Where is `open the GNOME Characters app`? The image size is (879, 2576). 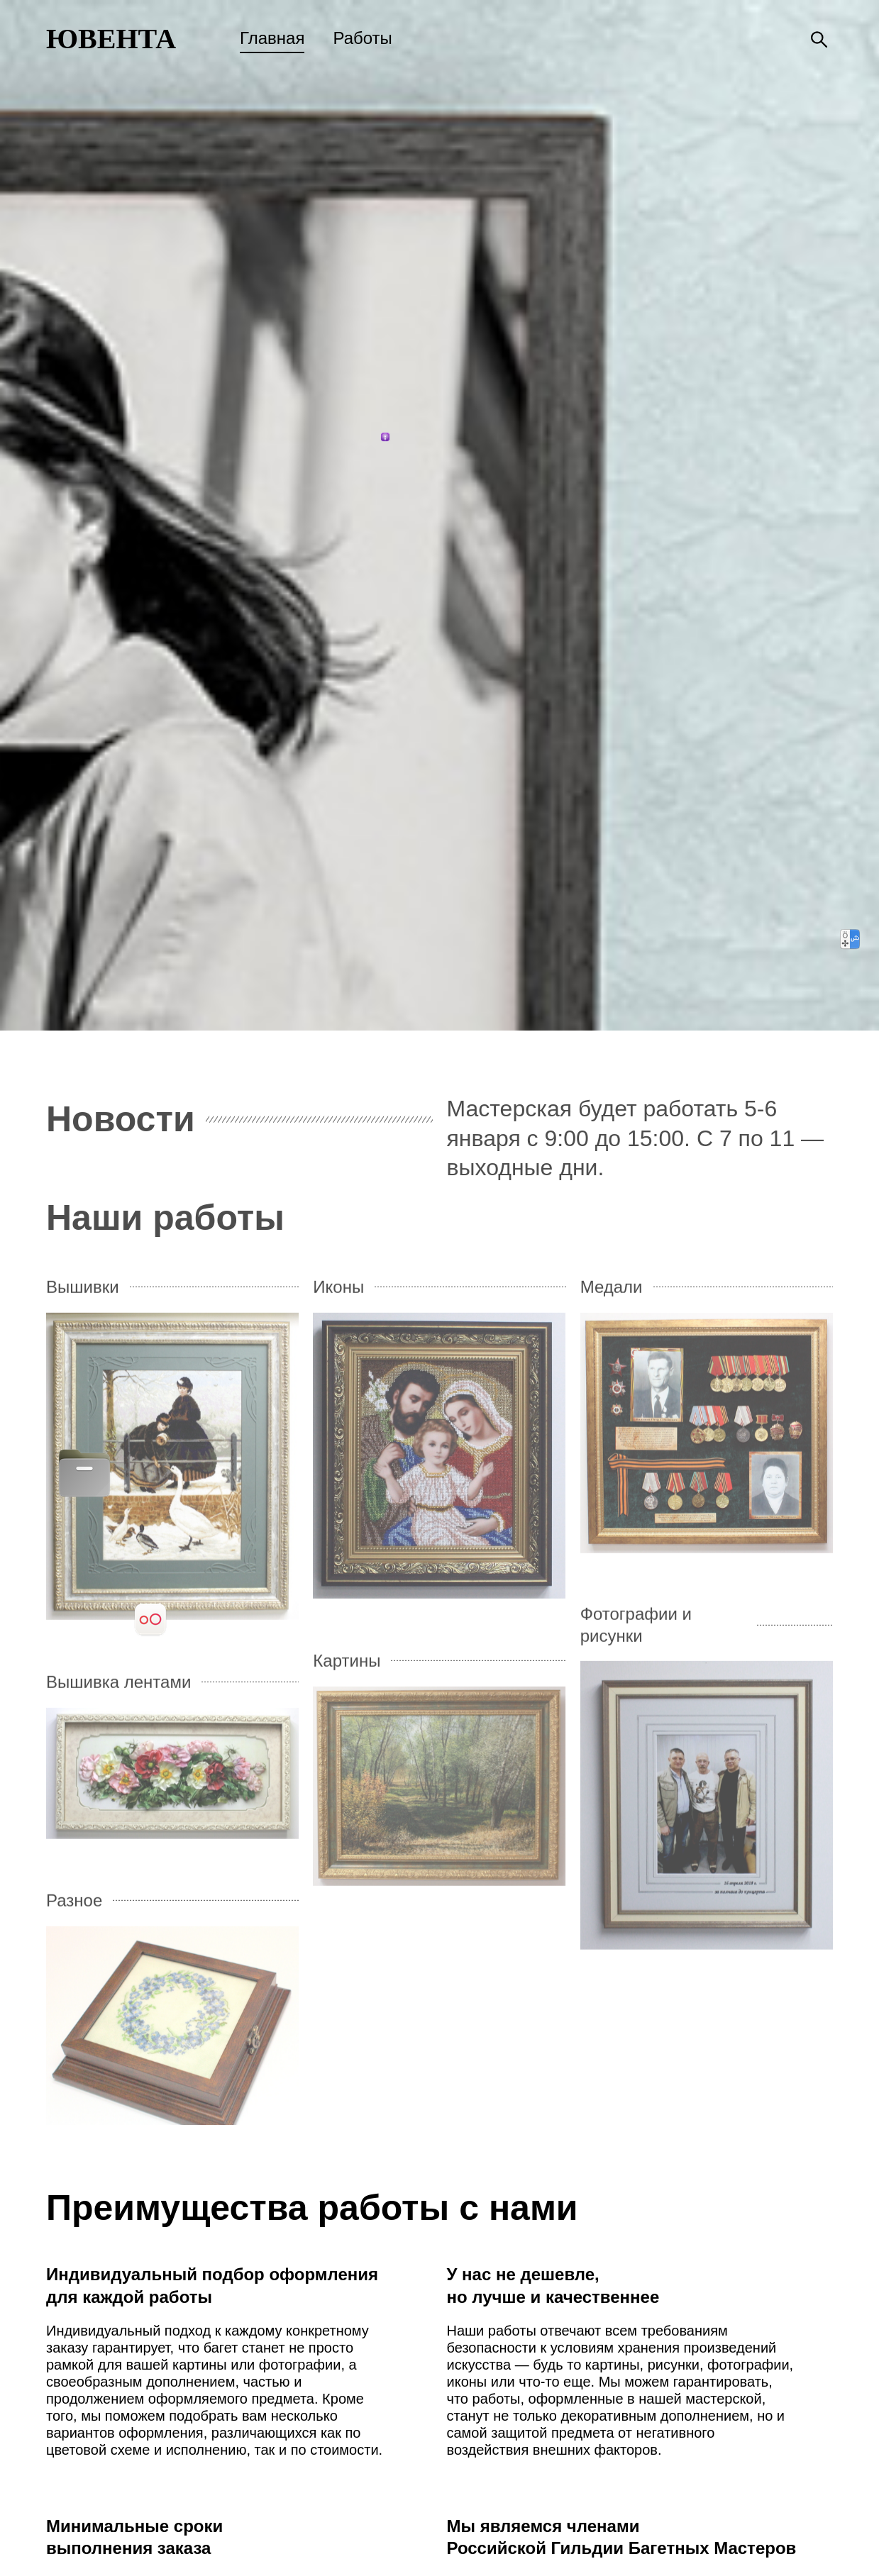 open the GNOME Characters app is located at coordinates (850, 939).